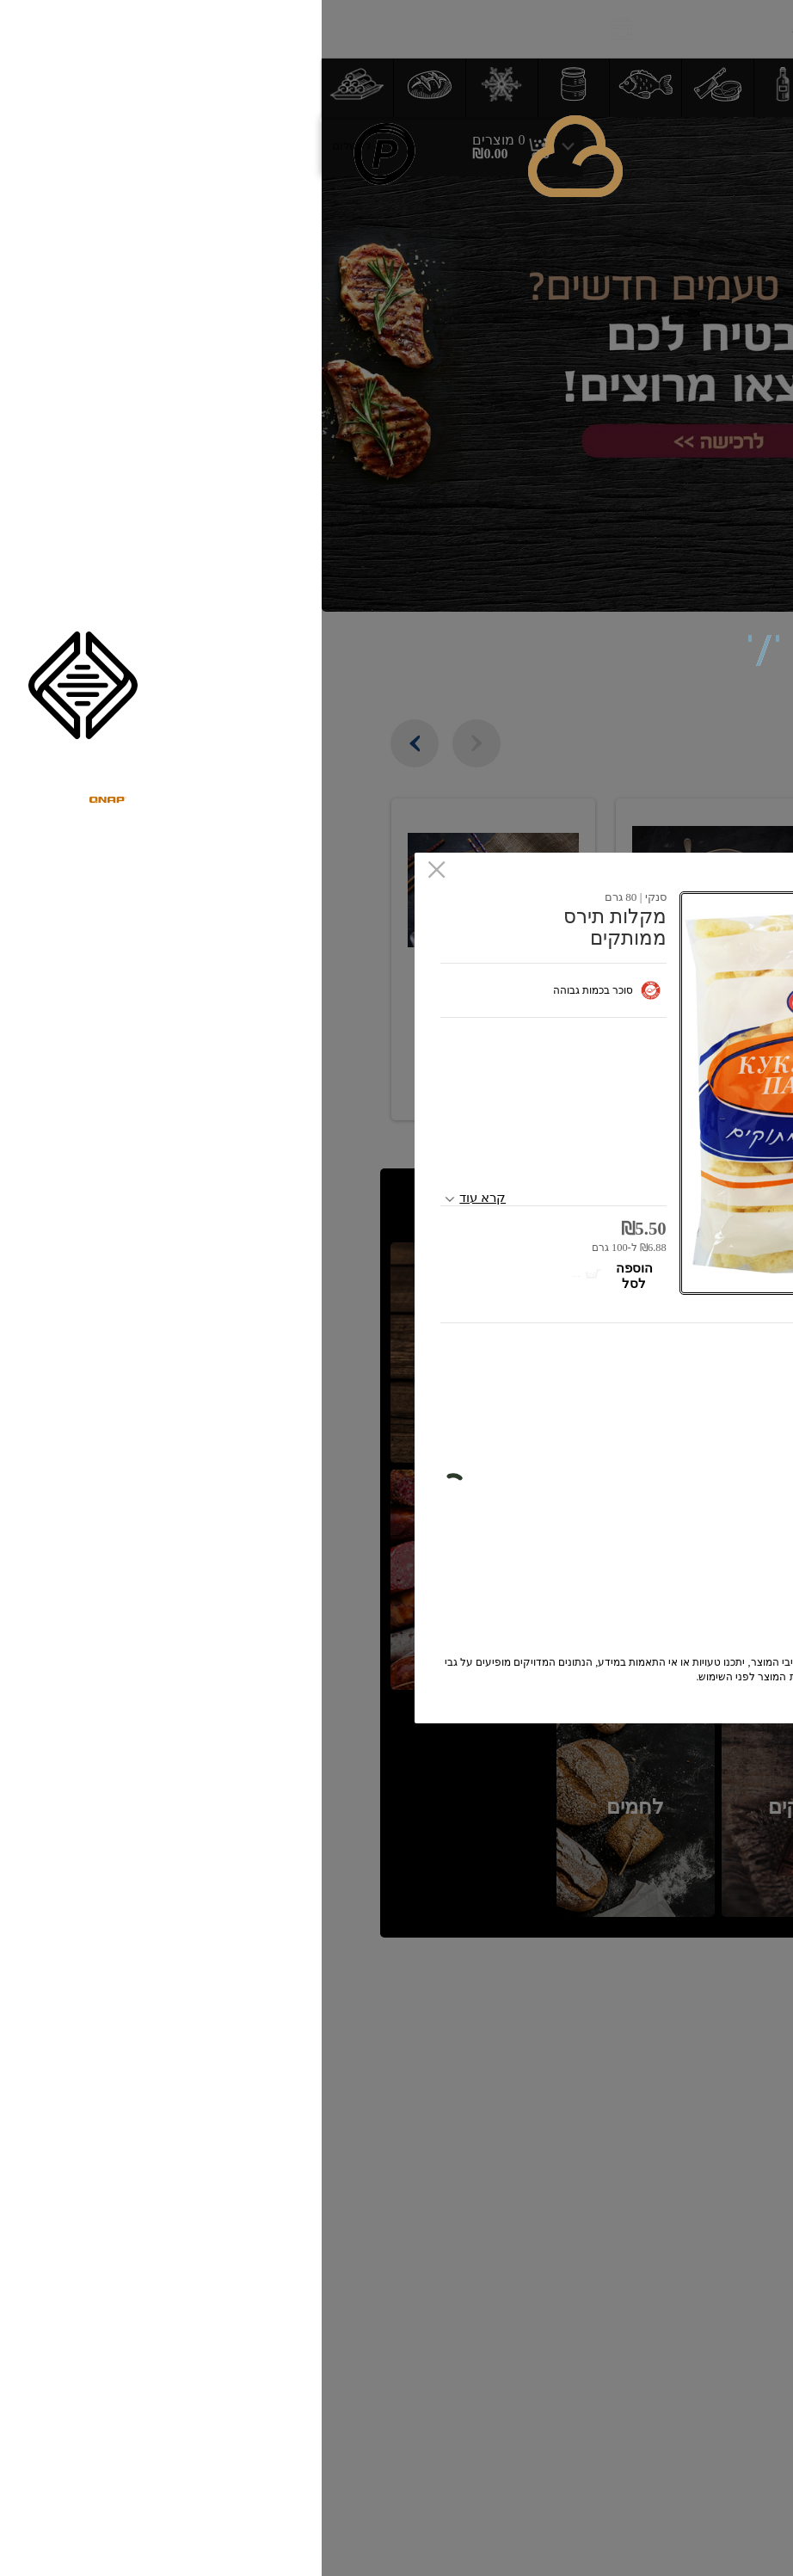 This screenshot has width=793, height=2576. I want to click on open the Local app, so click(83, 685).